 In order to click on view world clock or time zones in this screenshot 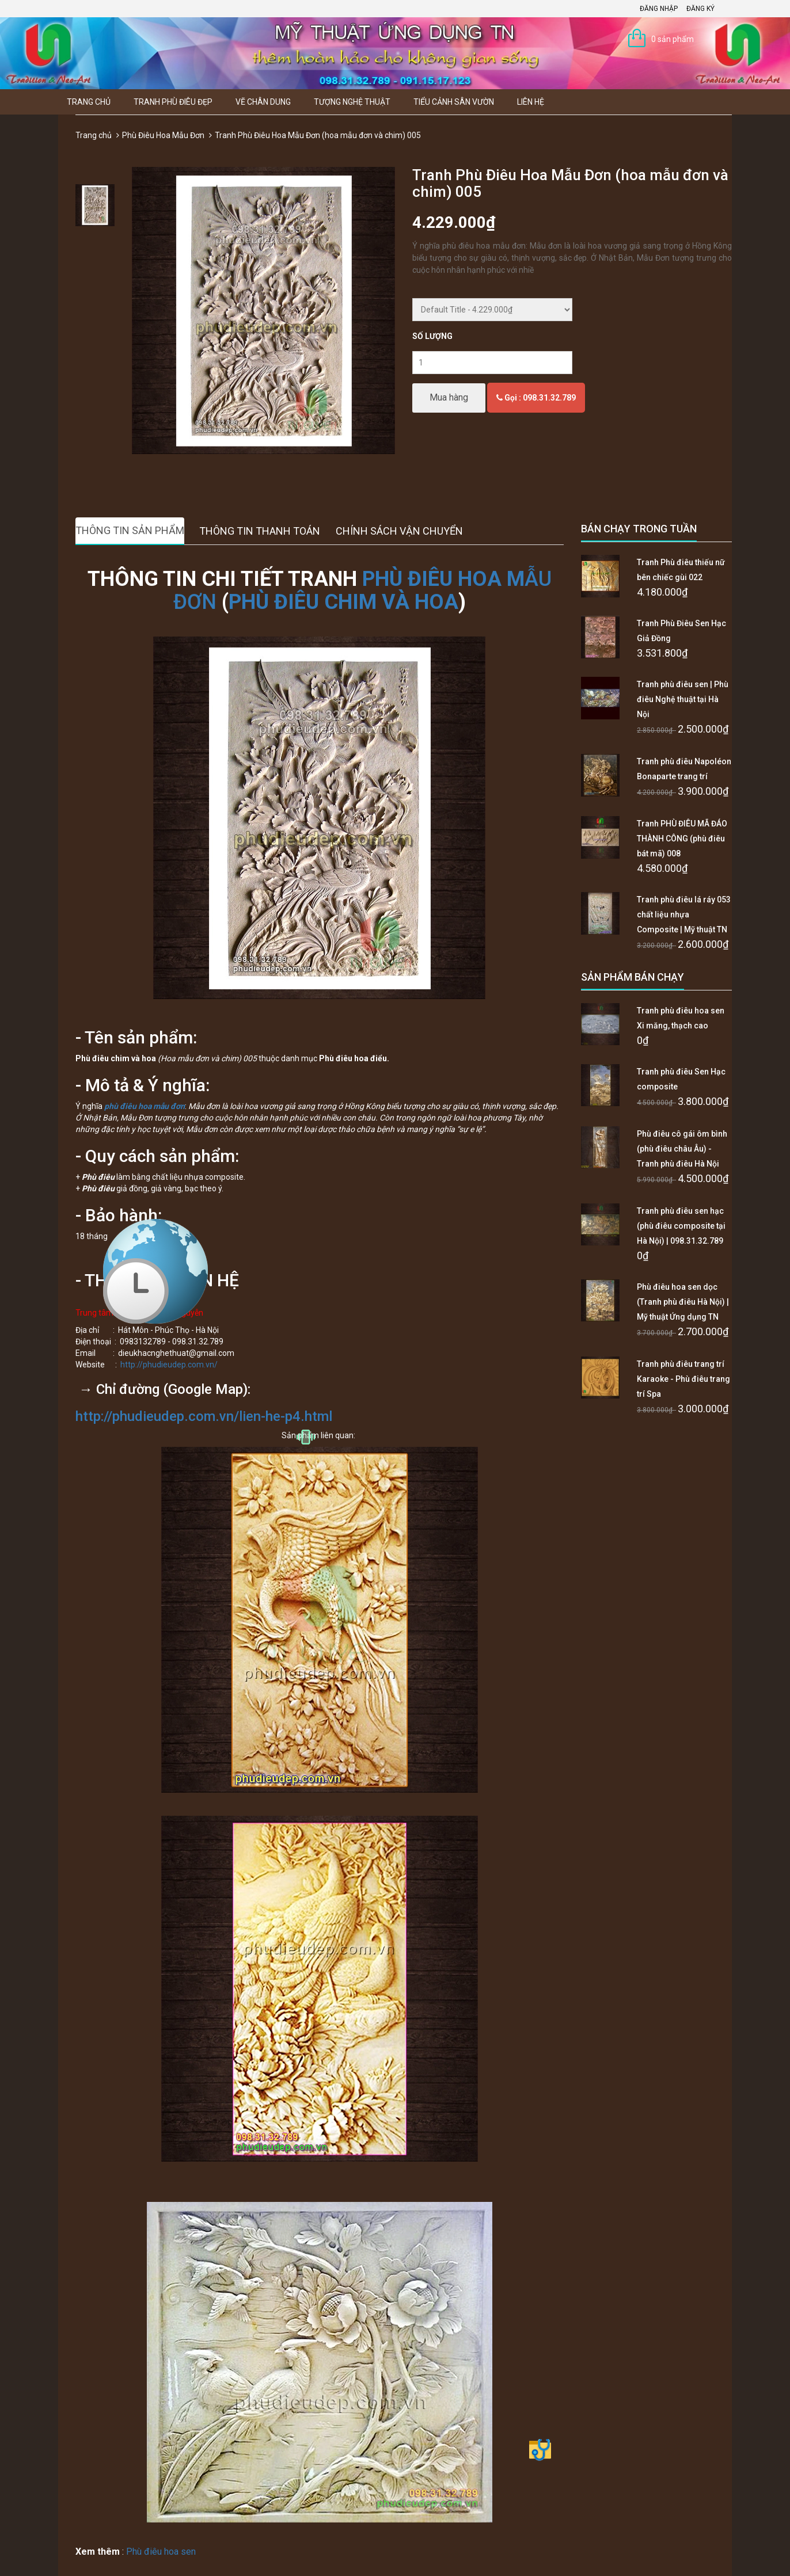, I will do `click(155, 1271)`.